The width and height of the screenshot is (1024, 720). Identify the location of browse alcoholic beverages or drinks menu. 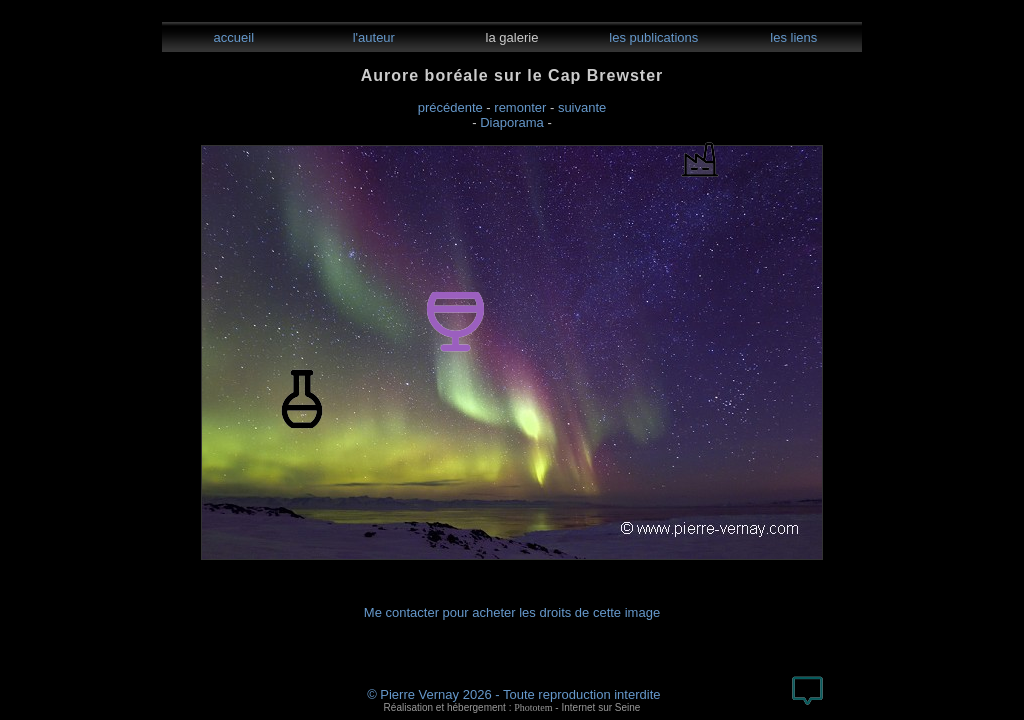
(455, 320).